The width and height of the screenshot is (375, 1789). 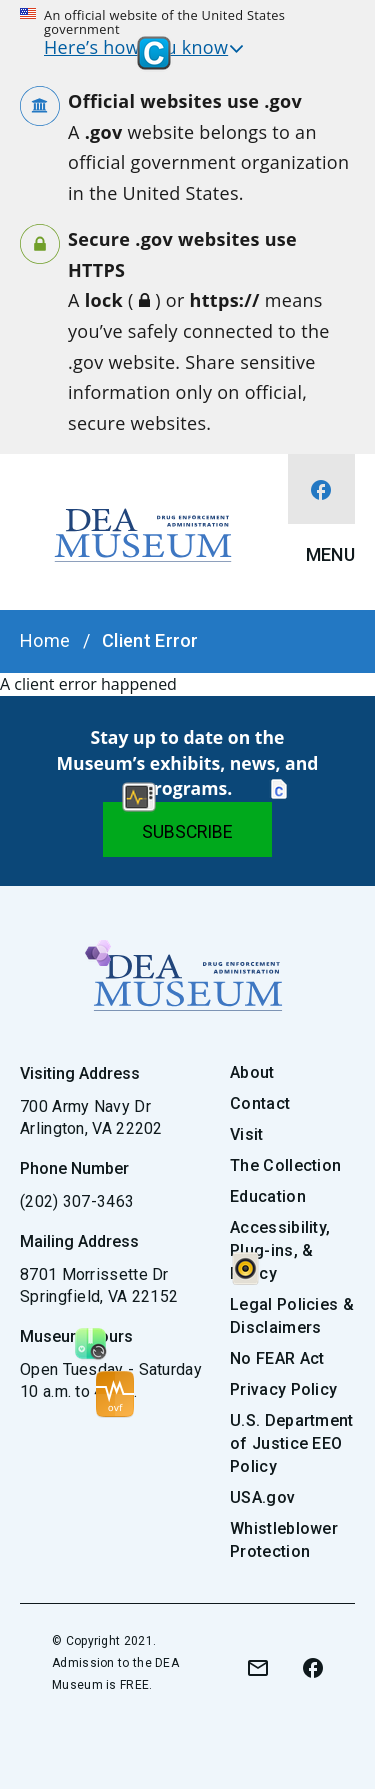 What do you see at coordinates (139, 797) in the screenshot?
I see `open system monitor to view CPU and memory usage` at bounding box center [139, 797].